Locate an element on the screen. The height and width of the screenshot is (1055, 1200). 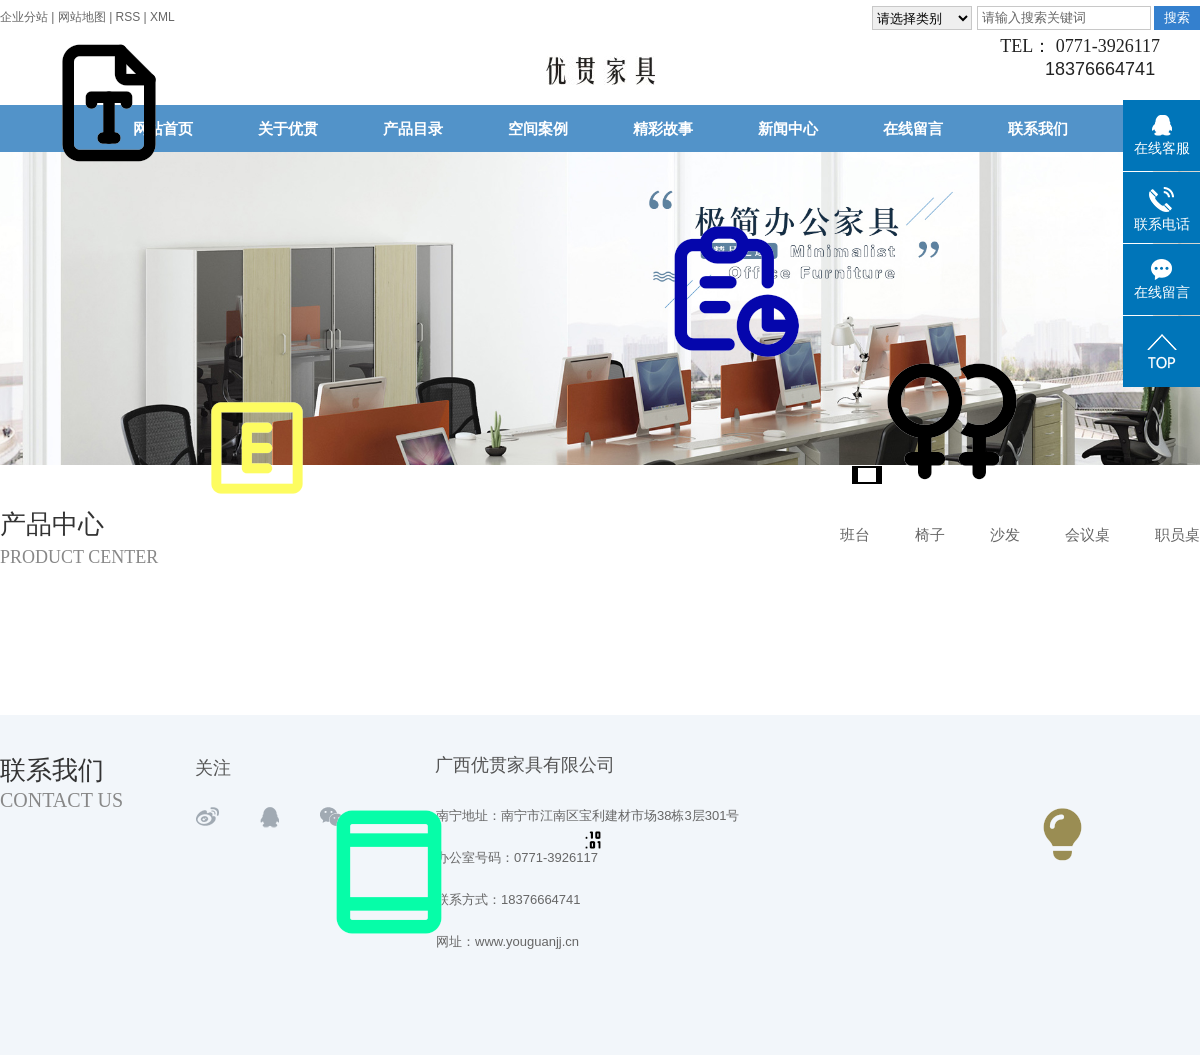
view or access binary/raw data is located at coordinates (593, 840).